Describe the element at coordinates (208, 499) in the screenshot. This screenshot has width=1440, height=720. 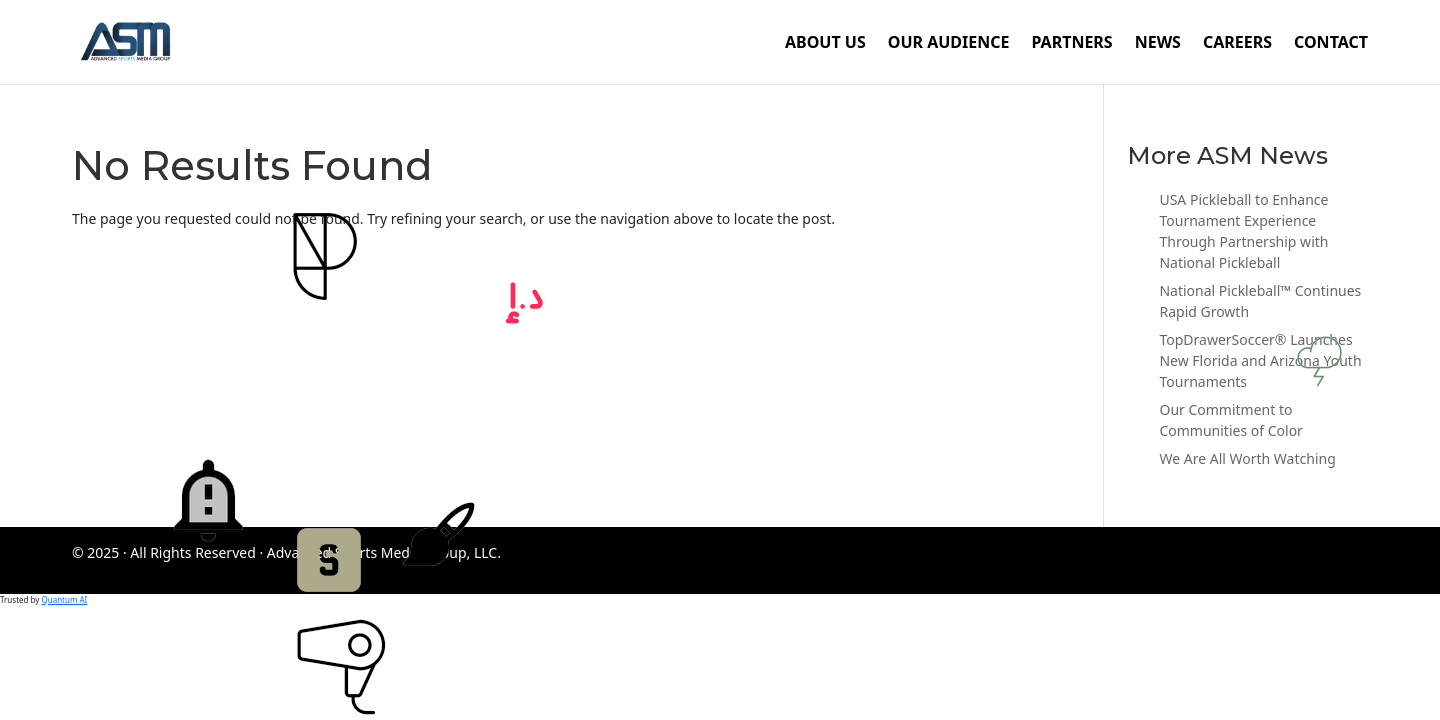
I see `important notification requiring attention` at that location.